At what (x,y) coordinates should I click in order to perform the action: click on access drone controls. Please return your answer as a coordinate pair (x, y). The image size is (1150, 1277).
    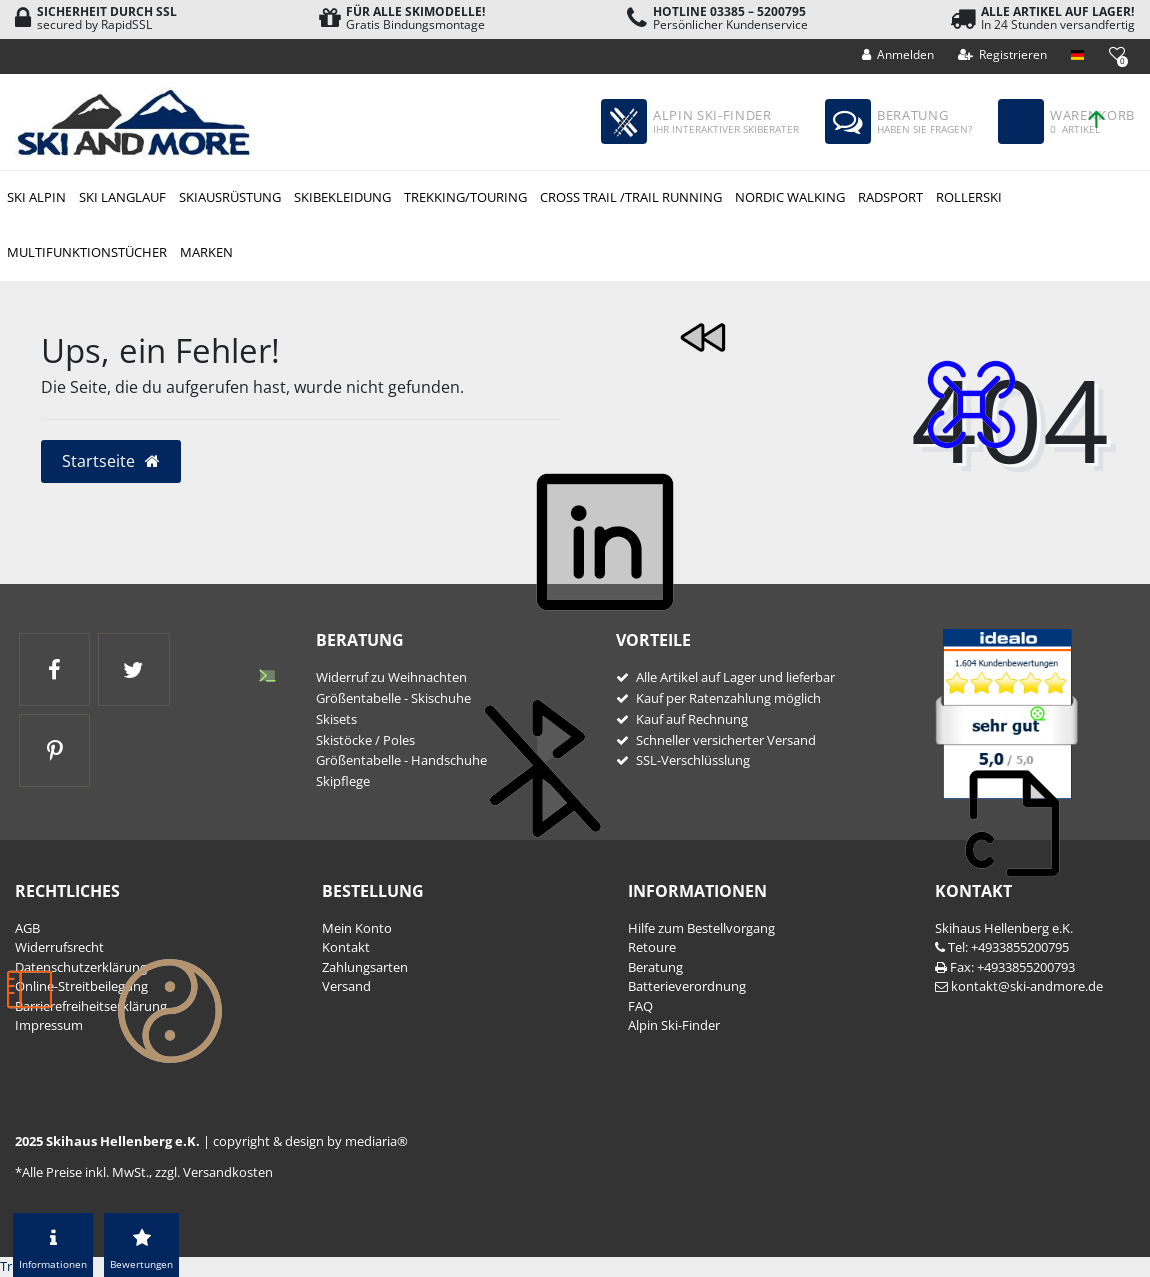
    Looking at the image, I should click on (971, 404).